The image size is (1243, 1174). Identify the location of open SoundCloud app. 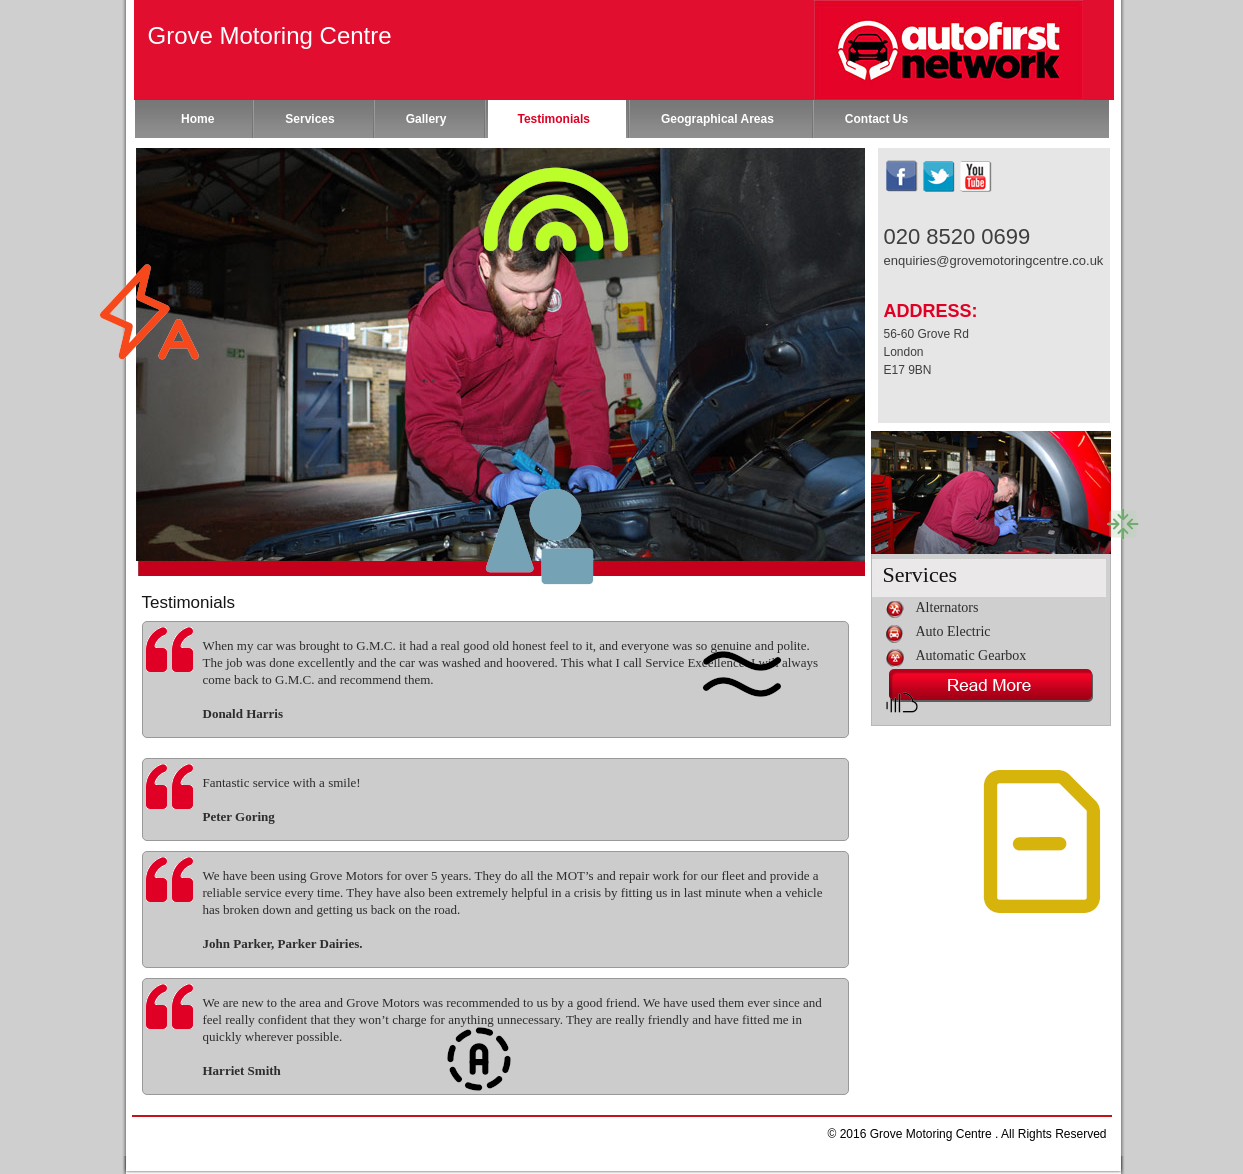
(901, 703).